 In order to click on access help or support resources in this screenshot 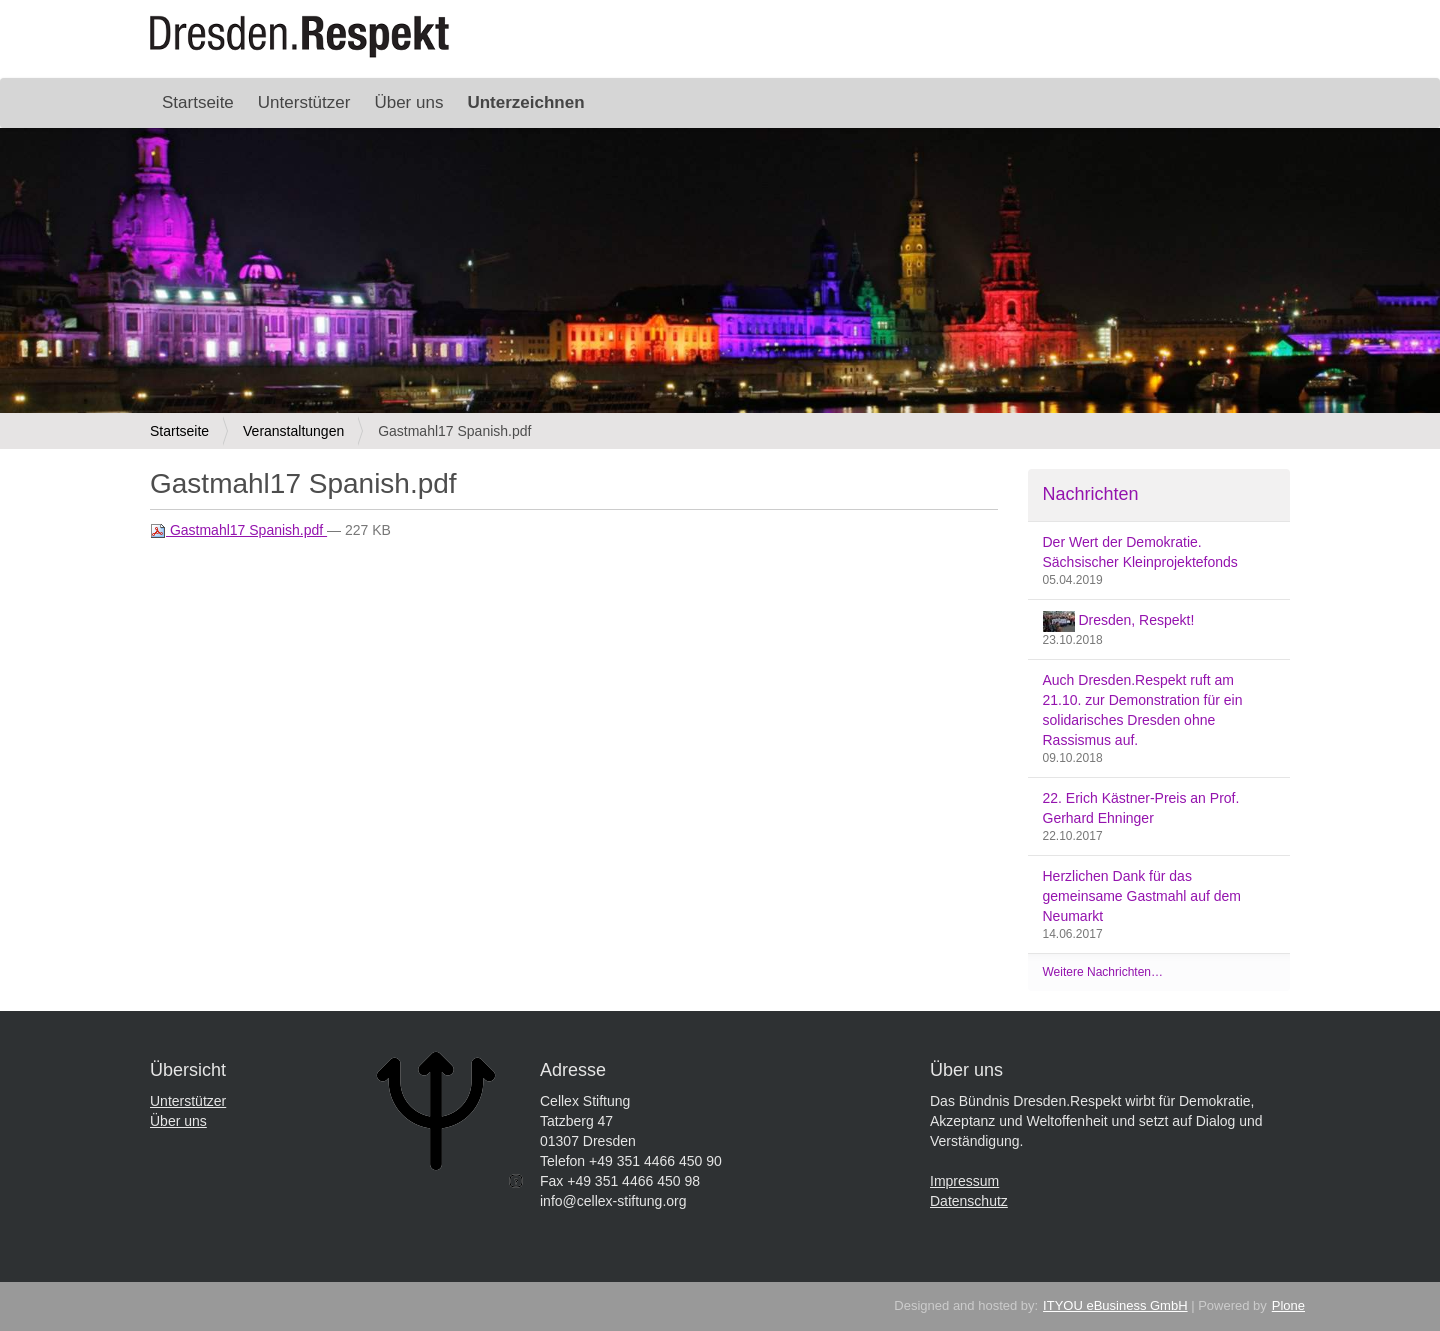, I will do `click(516, 1181)`.